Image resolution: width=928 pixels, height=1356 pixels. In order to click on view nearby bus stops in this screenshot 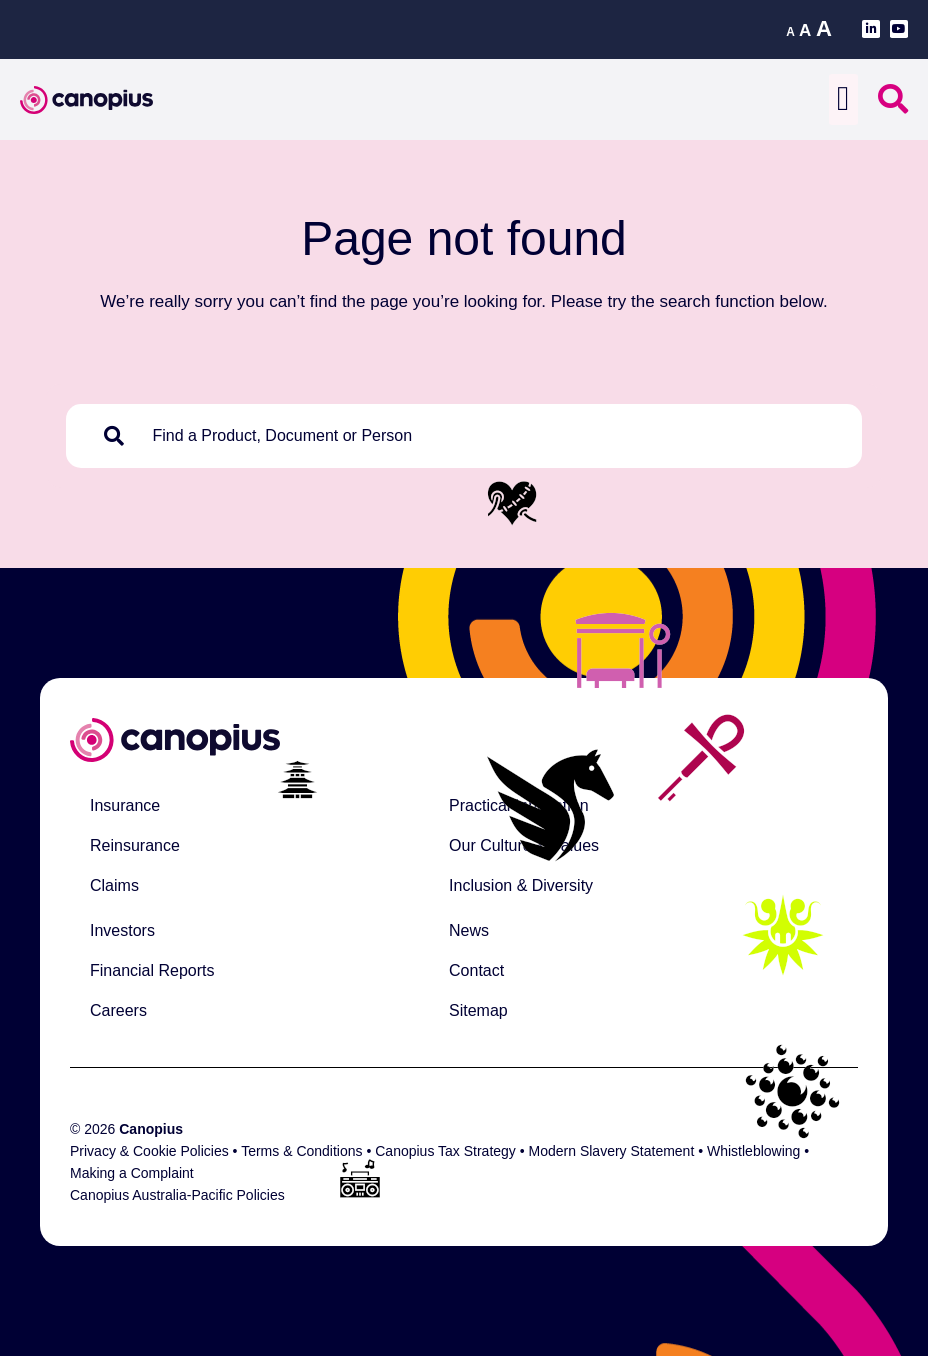, I will do `click(622, 650)`.